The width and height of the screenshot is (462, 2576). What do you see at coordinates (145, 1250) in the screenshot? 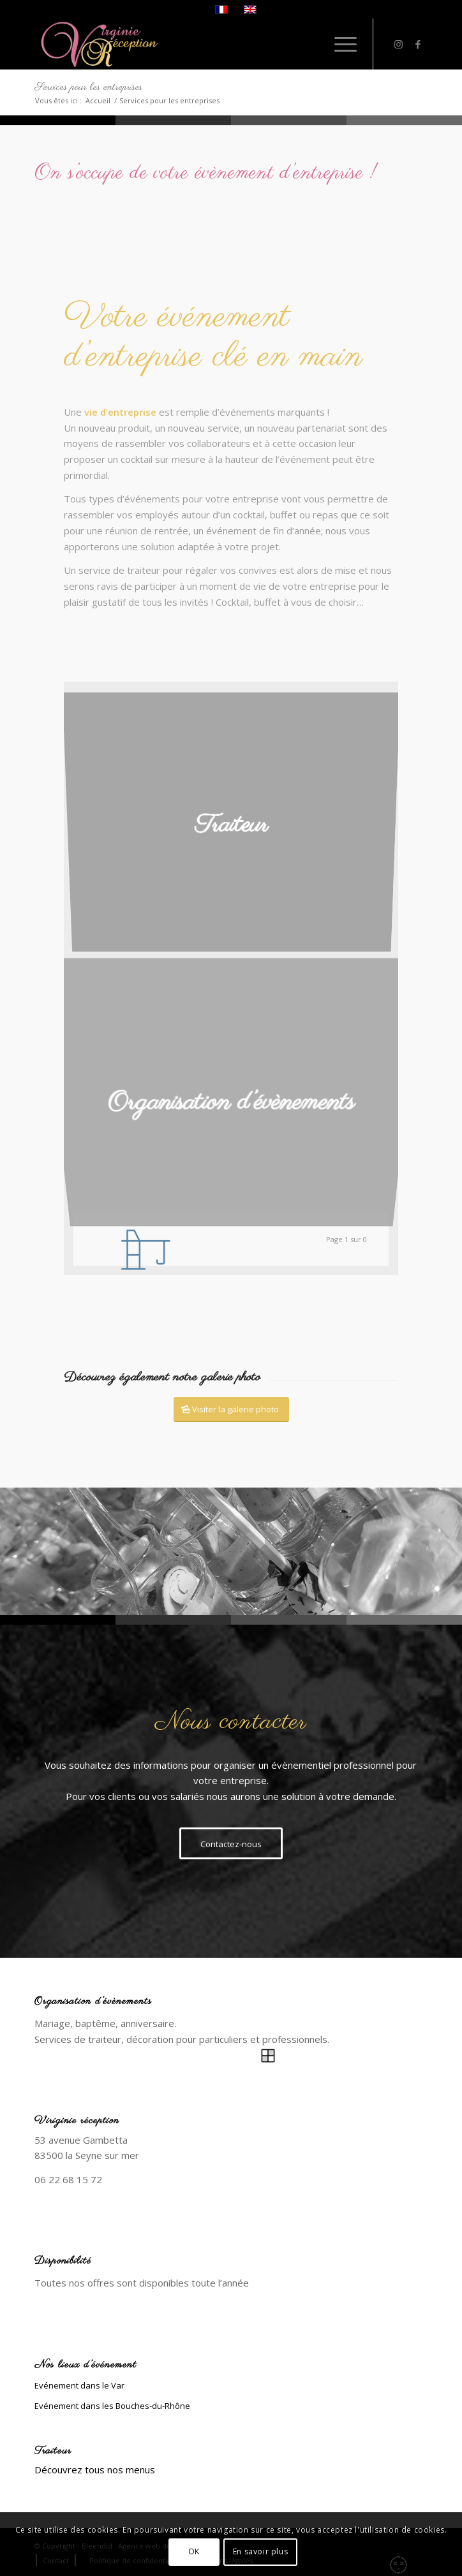
I see `indicates construction or building in progress` at bounding box center [145, 1250].